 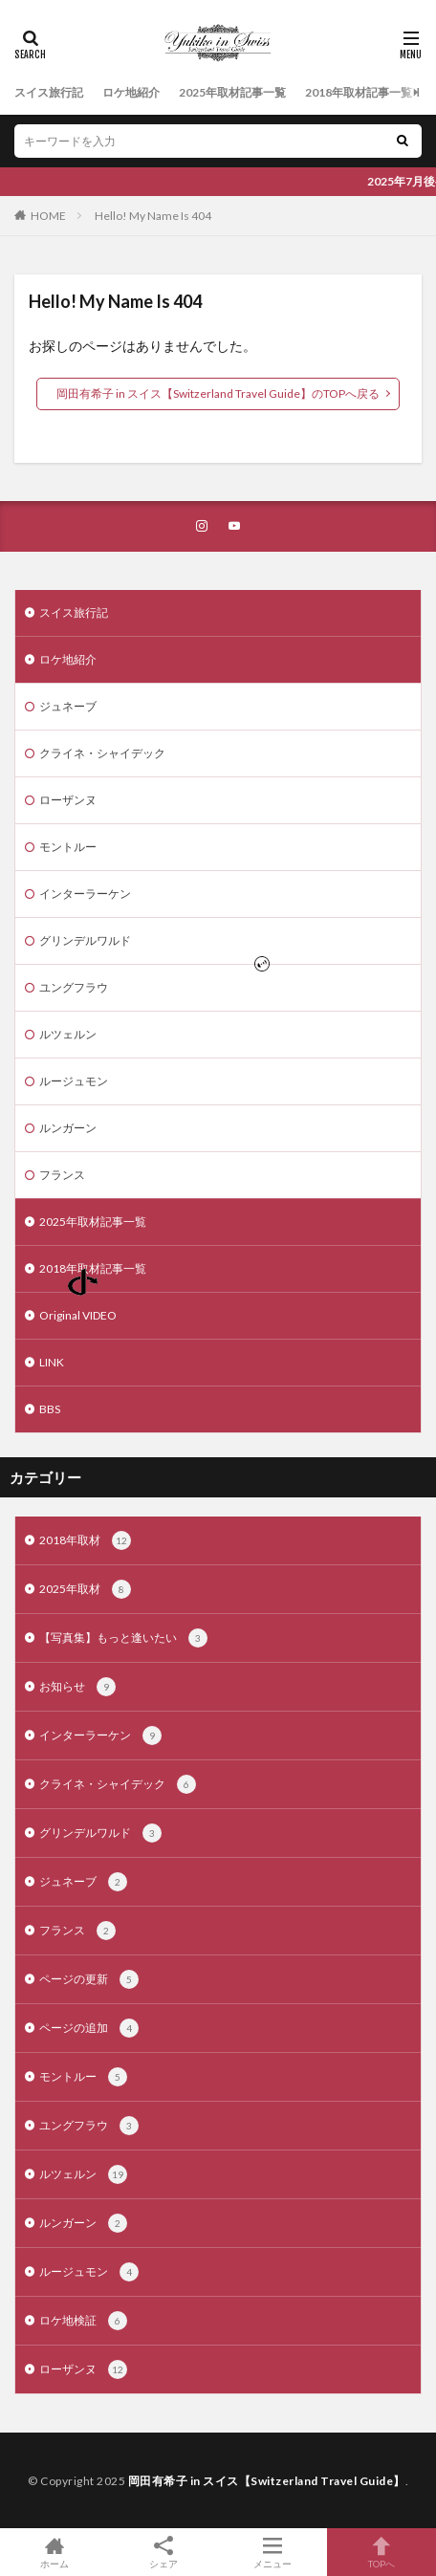 I want to click on open traccar gps tracking app, so click(x=262, y=964).